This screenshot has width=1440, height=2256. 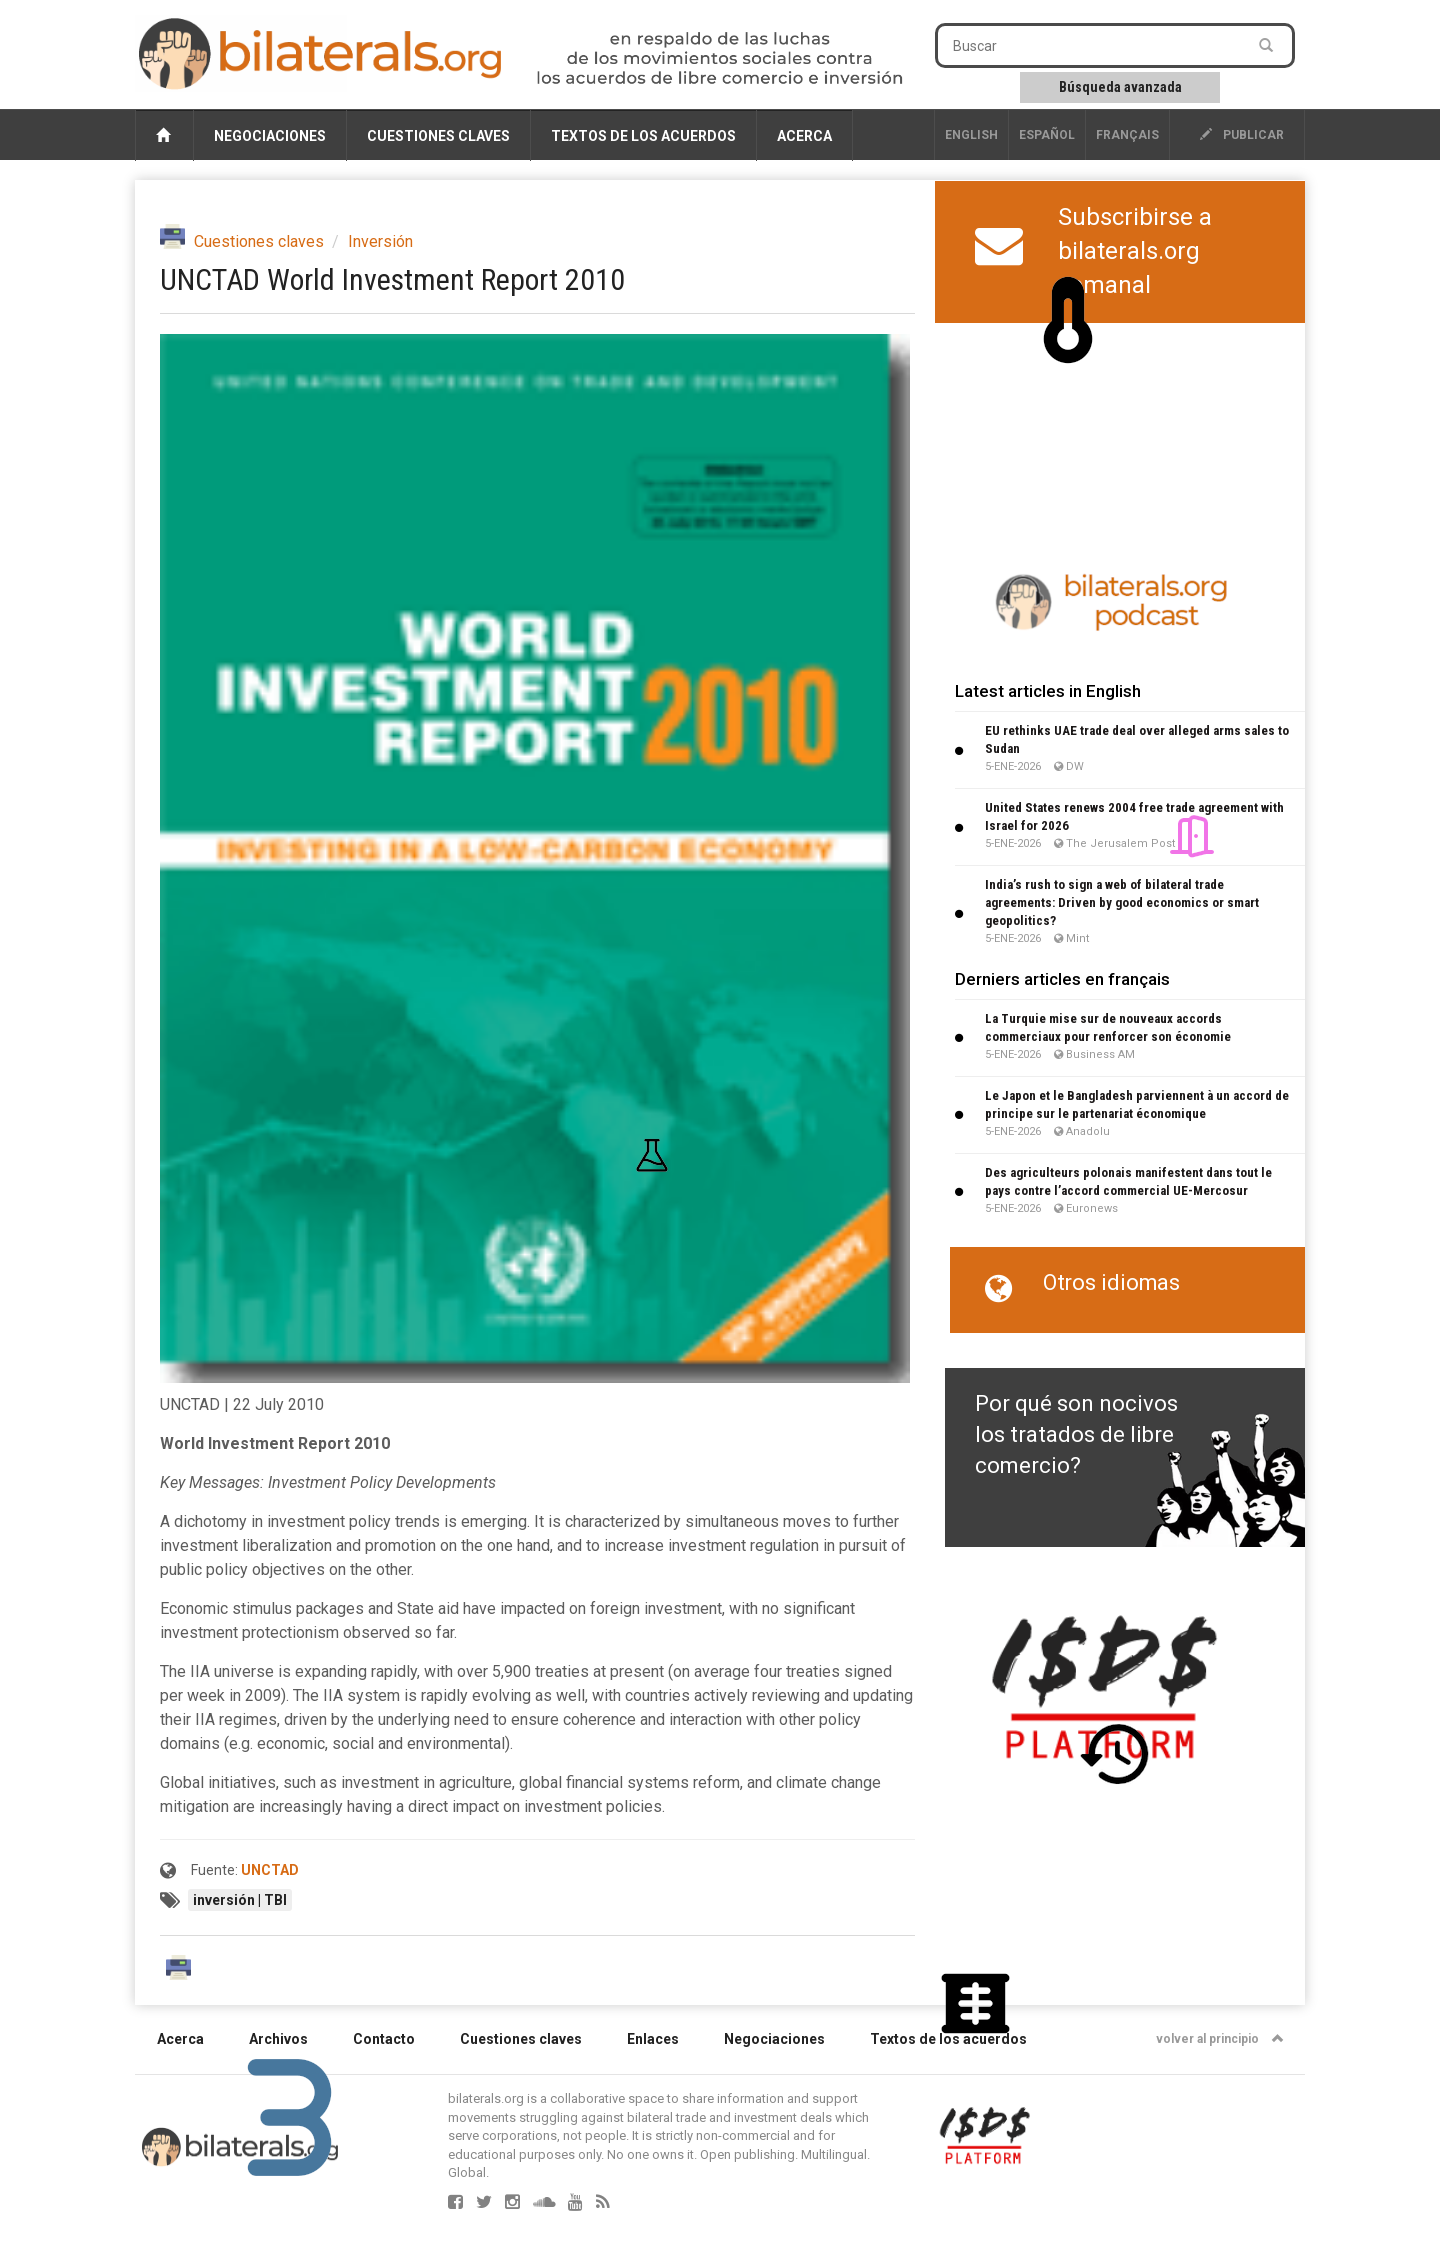 What do you see at coordinates (1192, 836) in the screenshot?
I see `log out or exit the application` at bounding box center [1192, 836].